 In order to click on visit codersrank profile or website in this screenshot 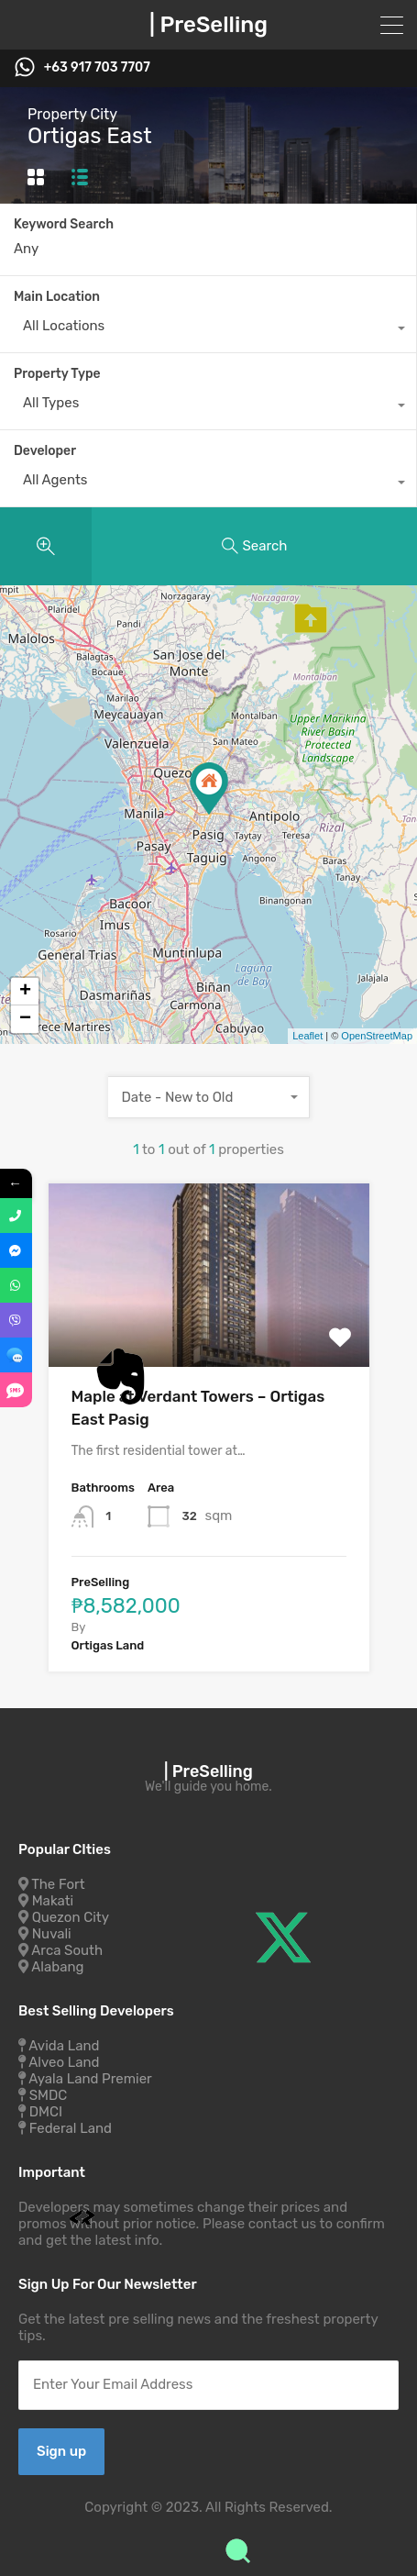, I will do `click(82, 2216)`.